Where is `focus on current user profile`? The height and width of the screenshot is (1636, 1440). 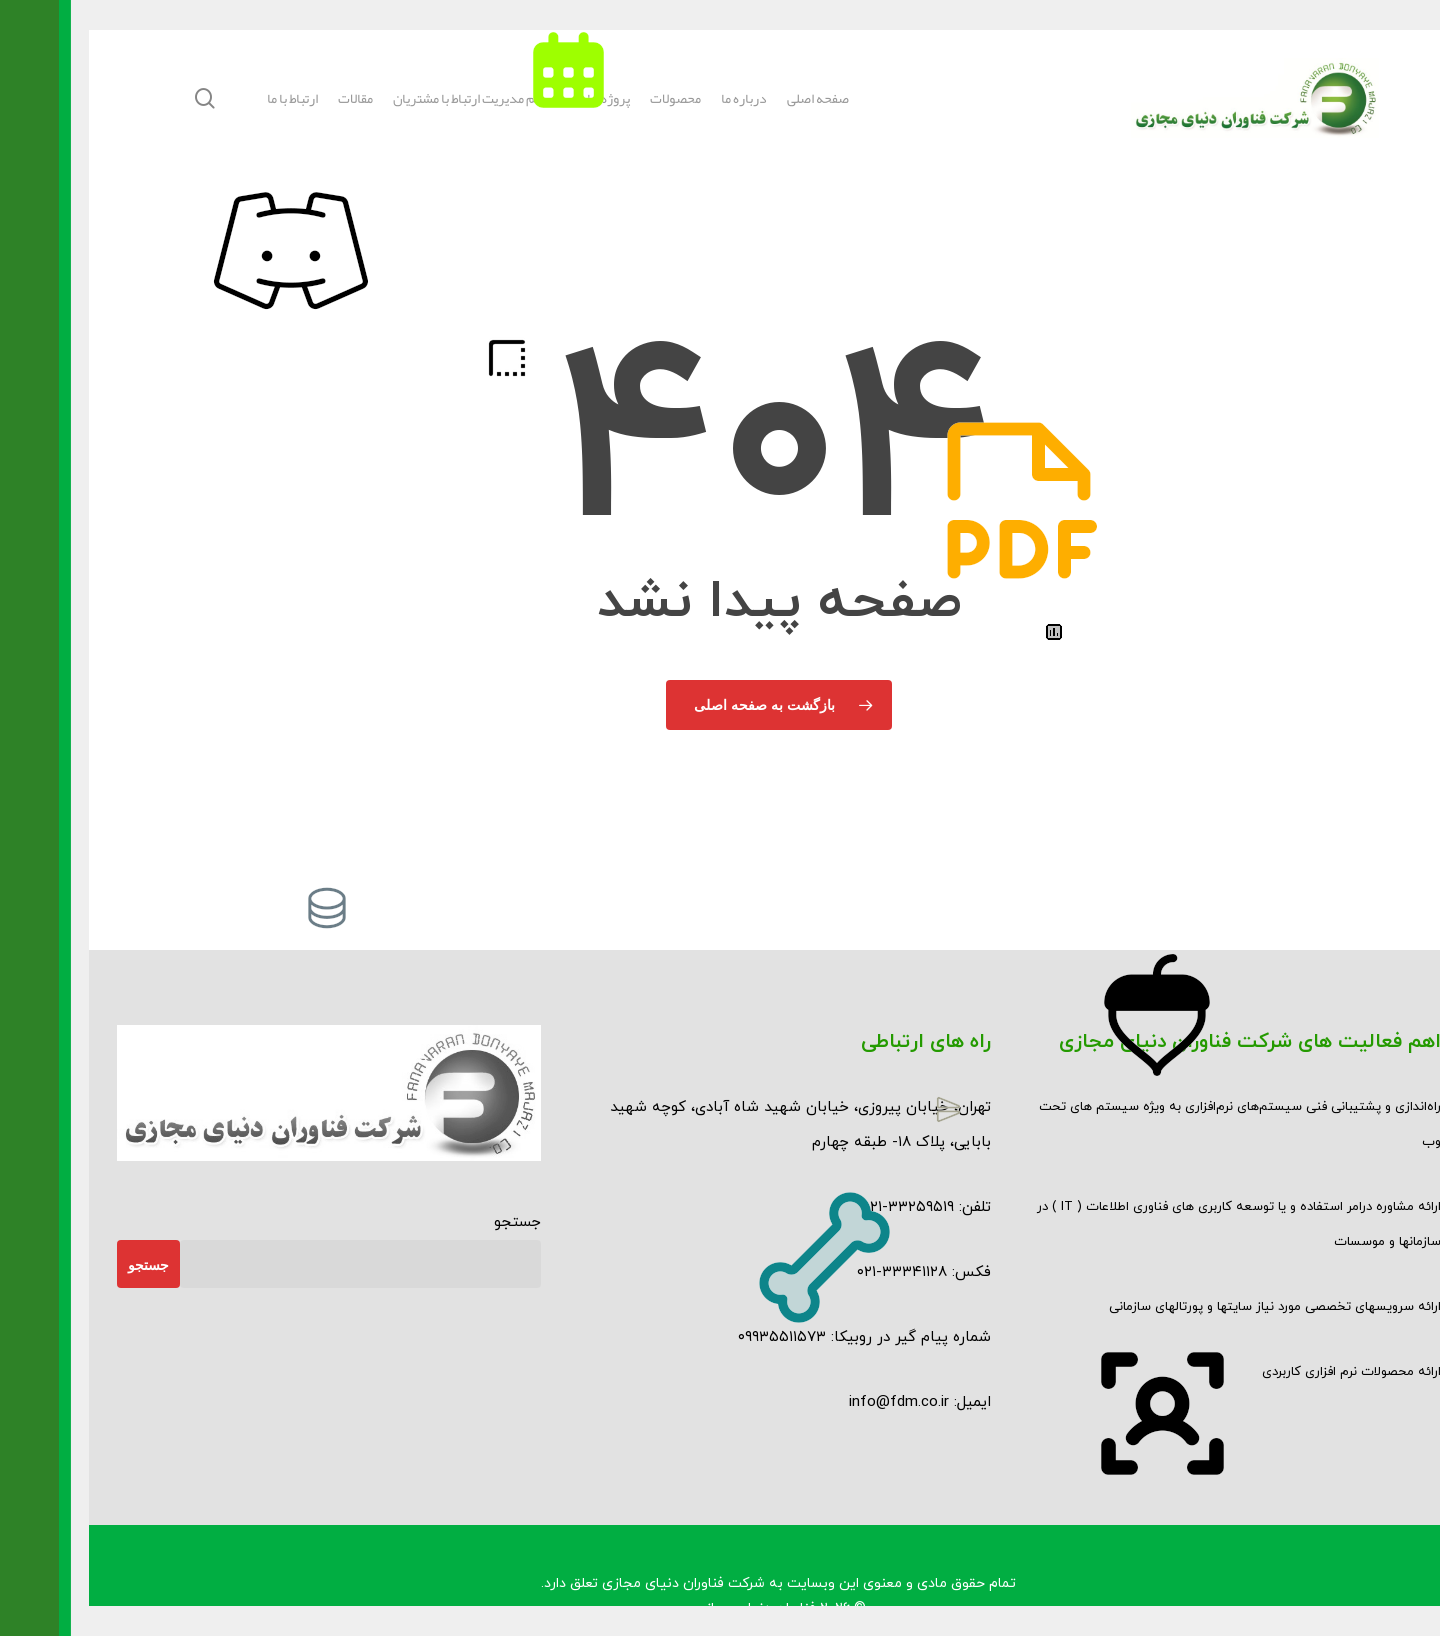 focus on current user profile is located at coordinates (1162, 1413).